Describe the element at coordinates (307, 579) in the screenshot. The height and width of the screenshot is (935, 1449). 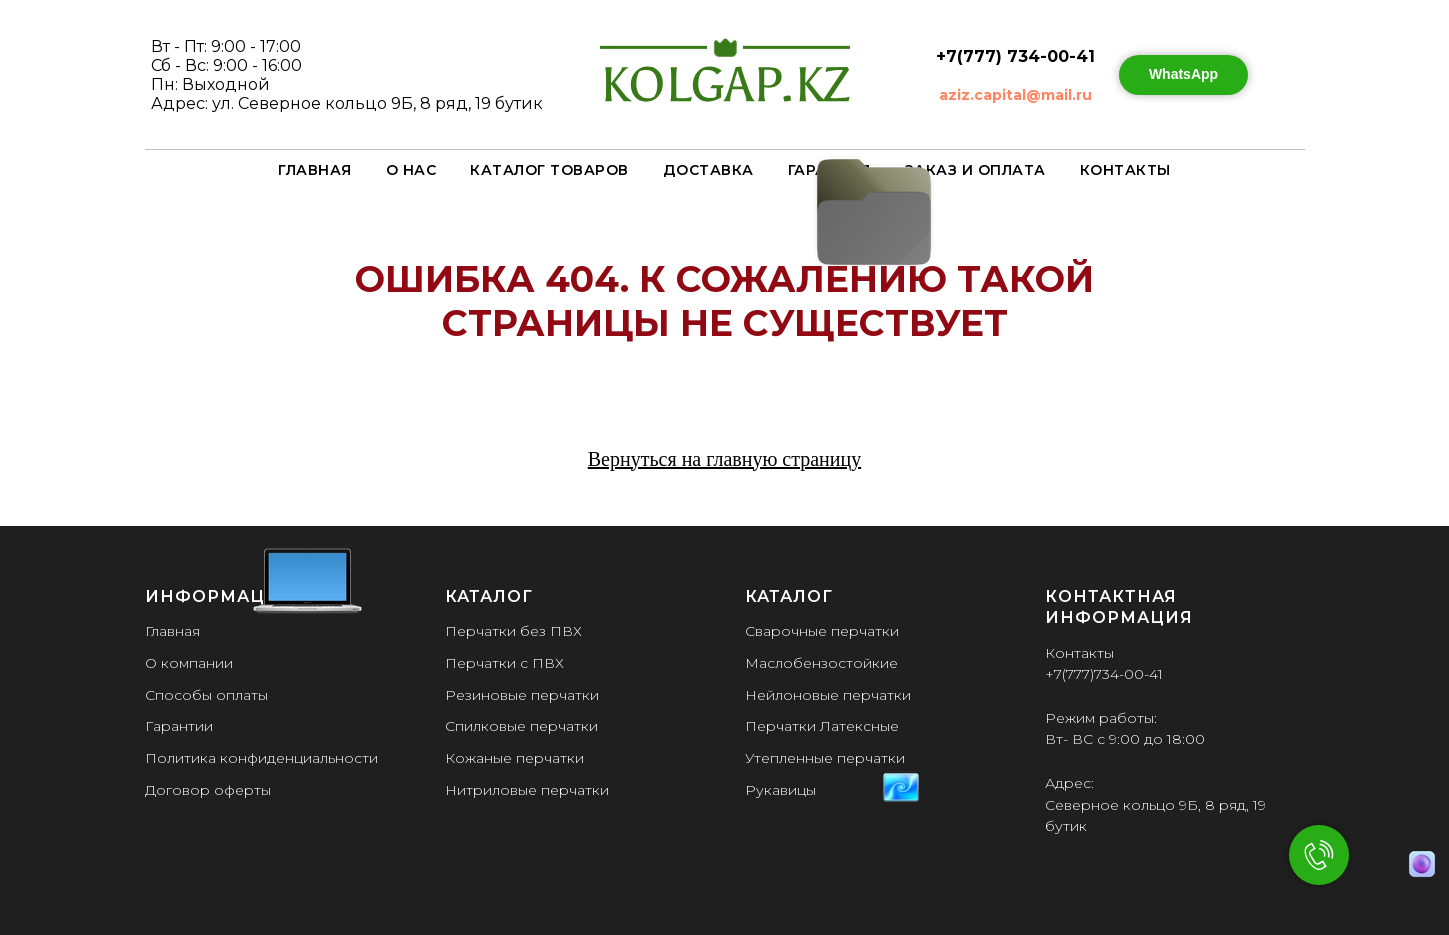
I see `represents this macbook pro in system settings` at that location.